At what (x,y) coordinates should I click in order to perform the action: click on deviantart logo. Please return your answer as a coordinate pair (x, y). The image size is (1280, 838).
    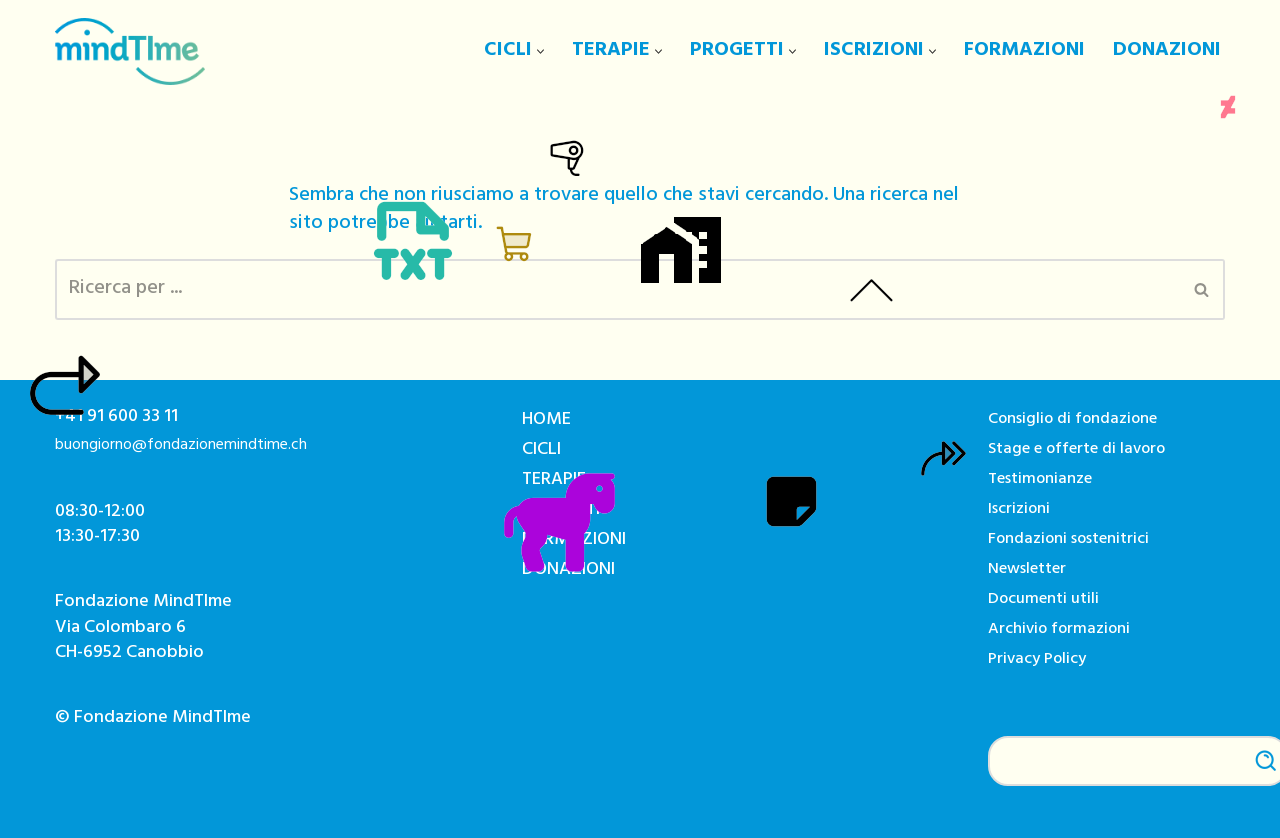
    Looking at the image, I should click on (1228, 107).